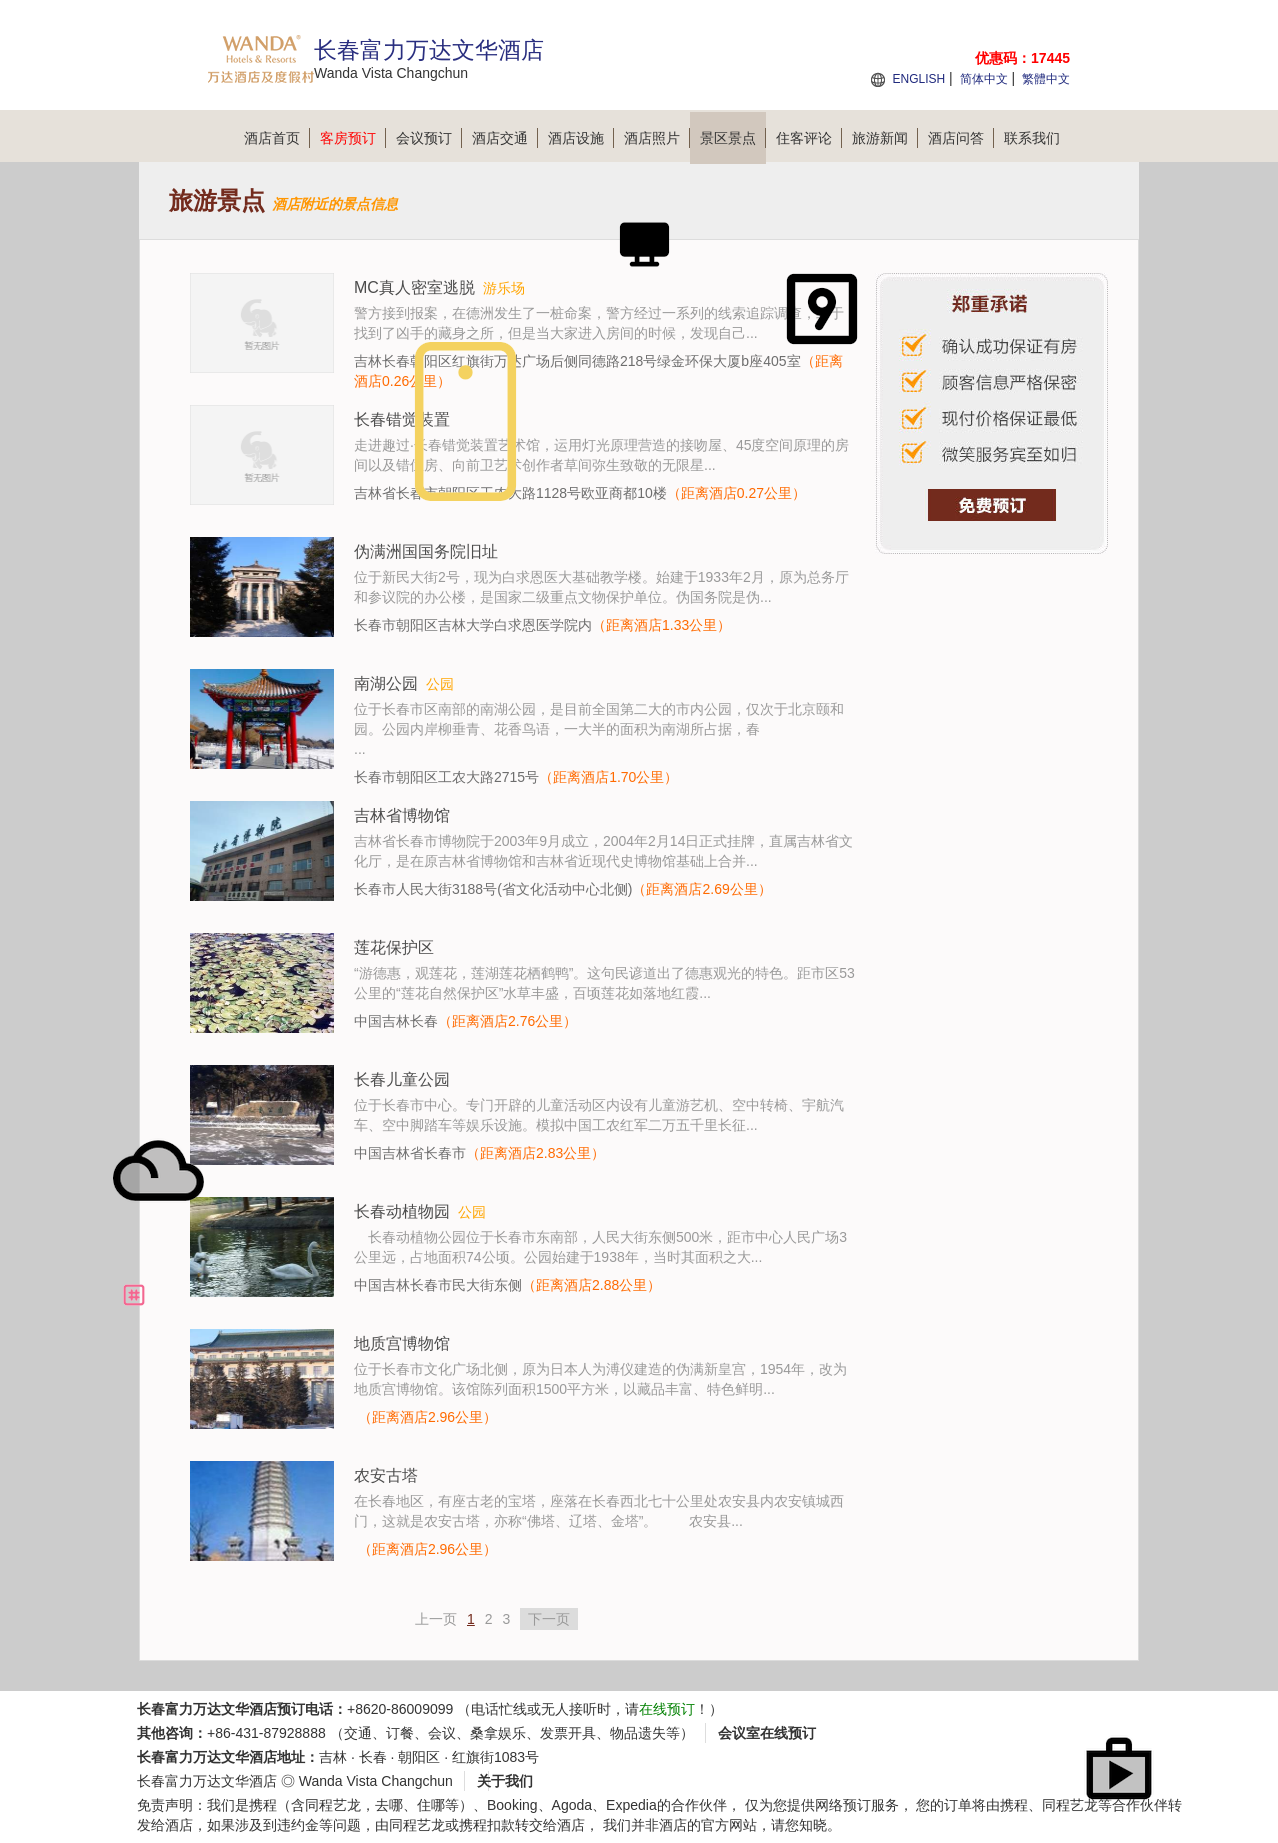 The height and width of the screenshot is (1843, 1278). Describe the element at coordinates (158, 1170) in the screenshot. I see `view cloud storage` at that location.